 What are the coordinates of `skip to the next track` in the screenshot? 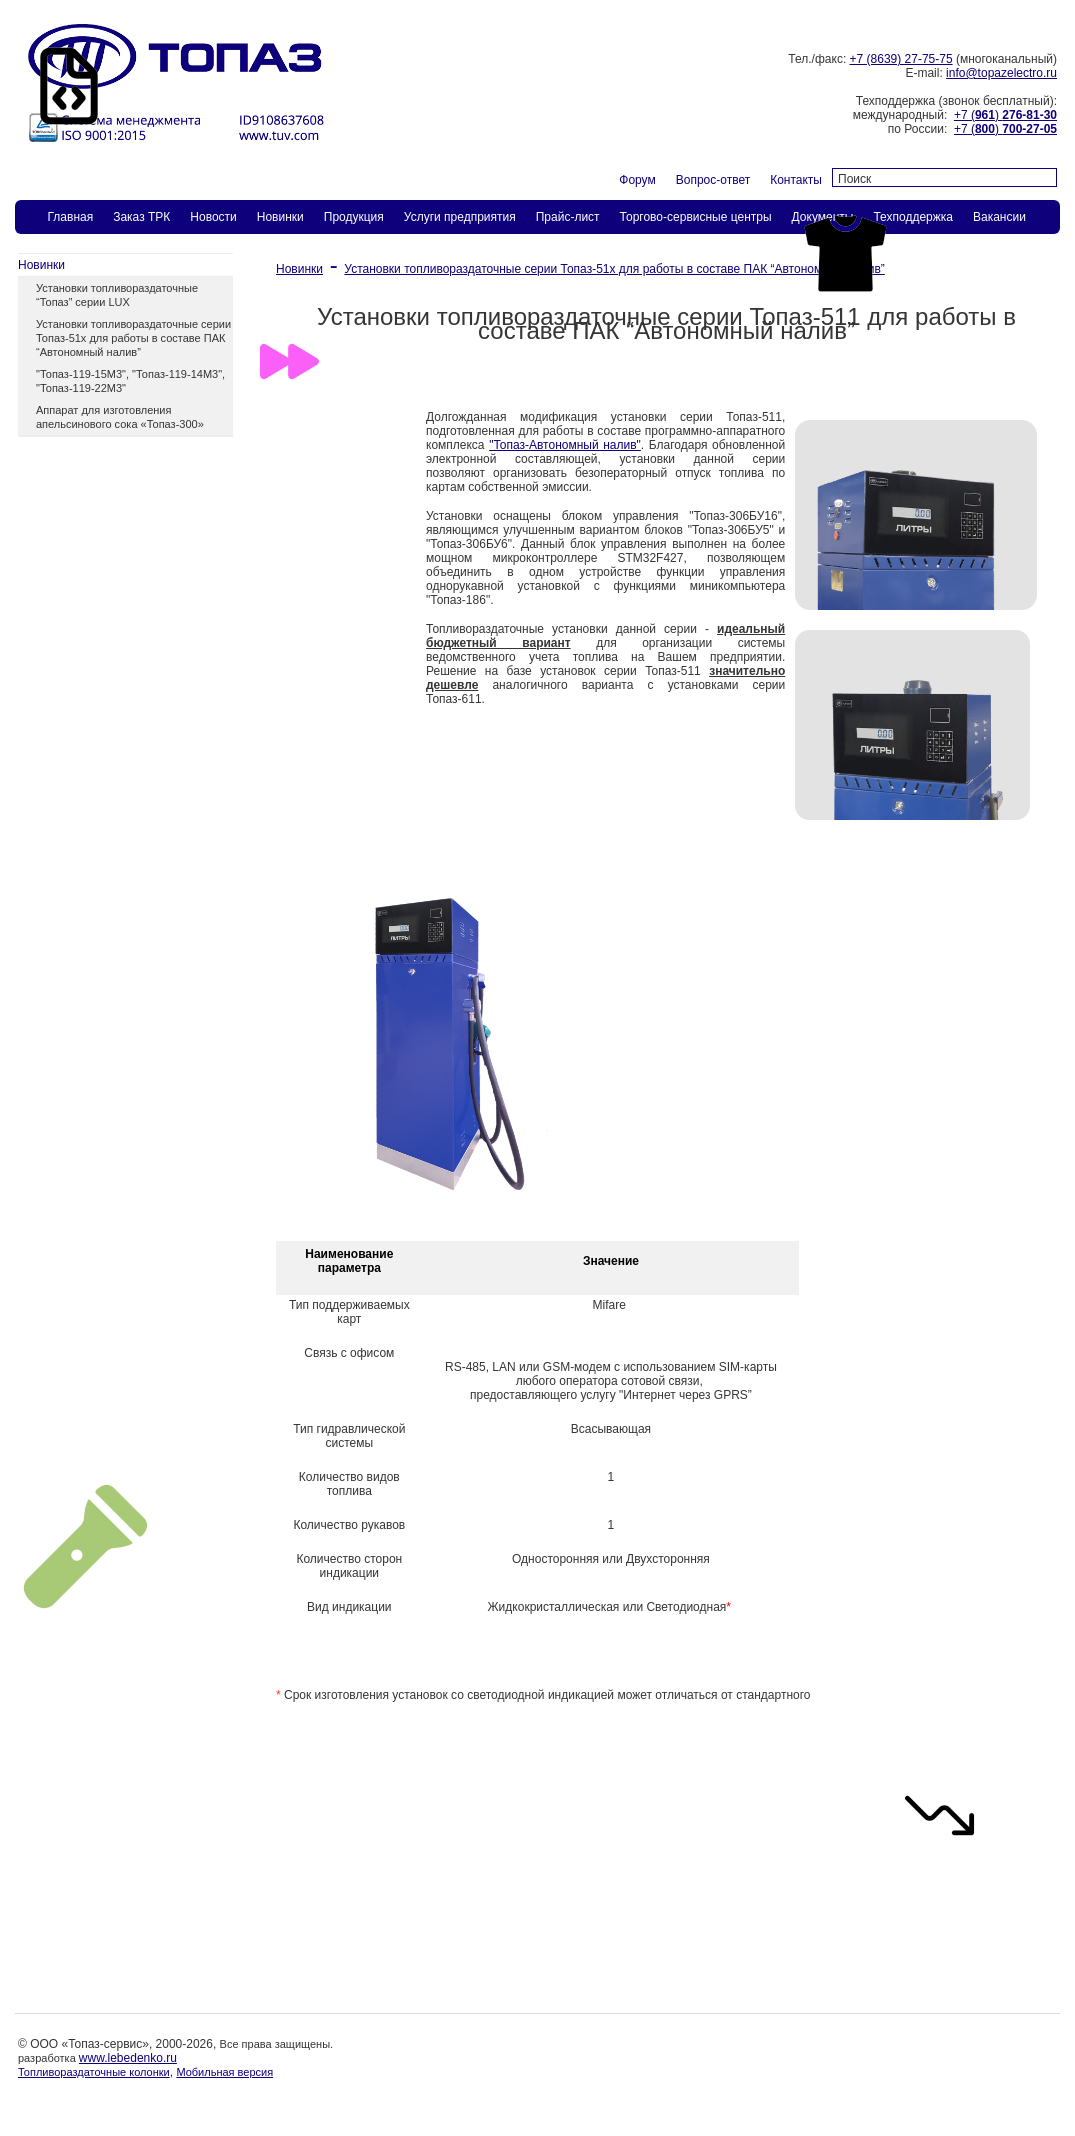 It's located at (289, 361).